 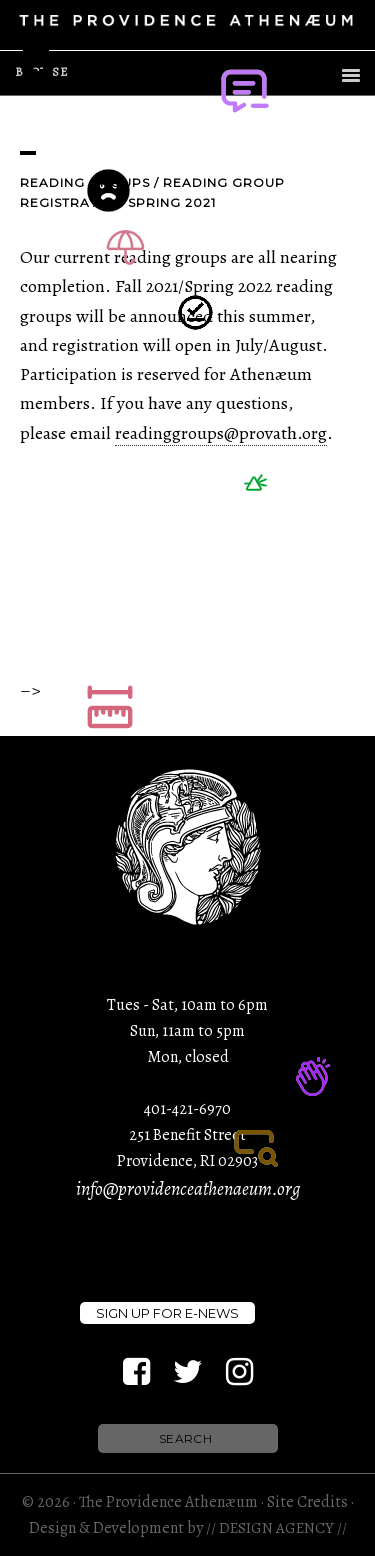 I want to click on access measurement tools, so click(x=110, y=708).